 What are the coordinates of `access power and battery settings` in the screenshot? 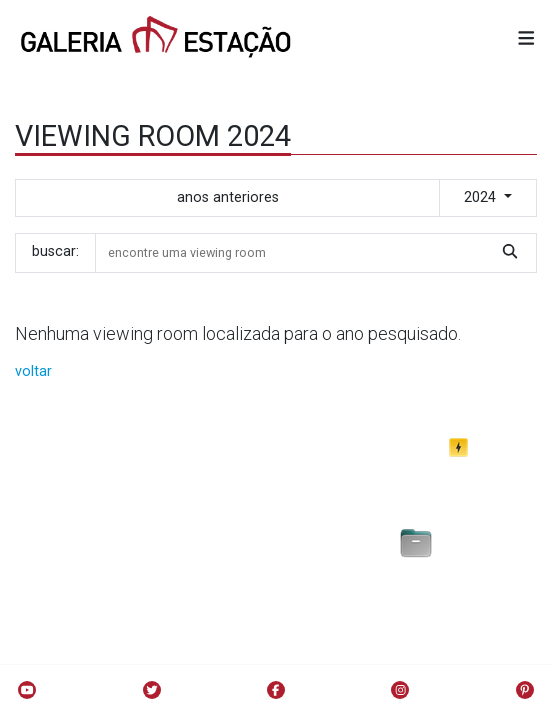 It's located at (458, 447).